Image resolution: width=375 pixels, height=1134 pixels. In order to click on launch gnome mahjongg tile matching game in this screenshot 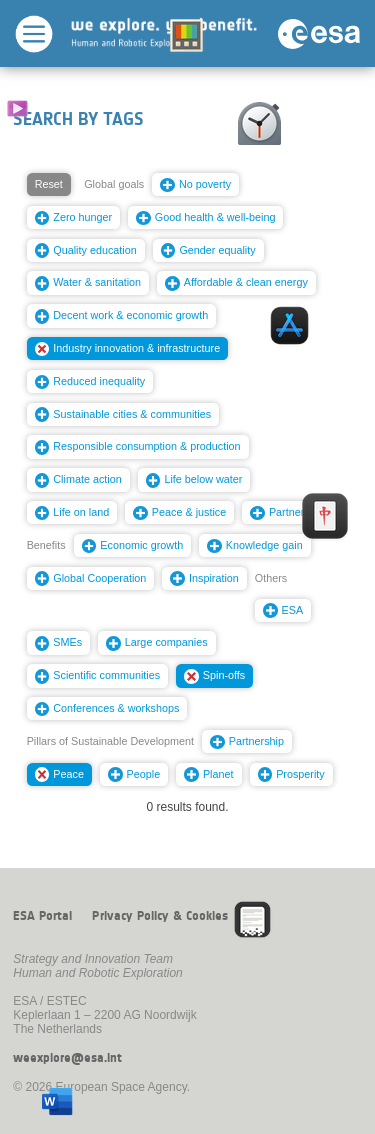, I will do `click(325, 516)`.